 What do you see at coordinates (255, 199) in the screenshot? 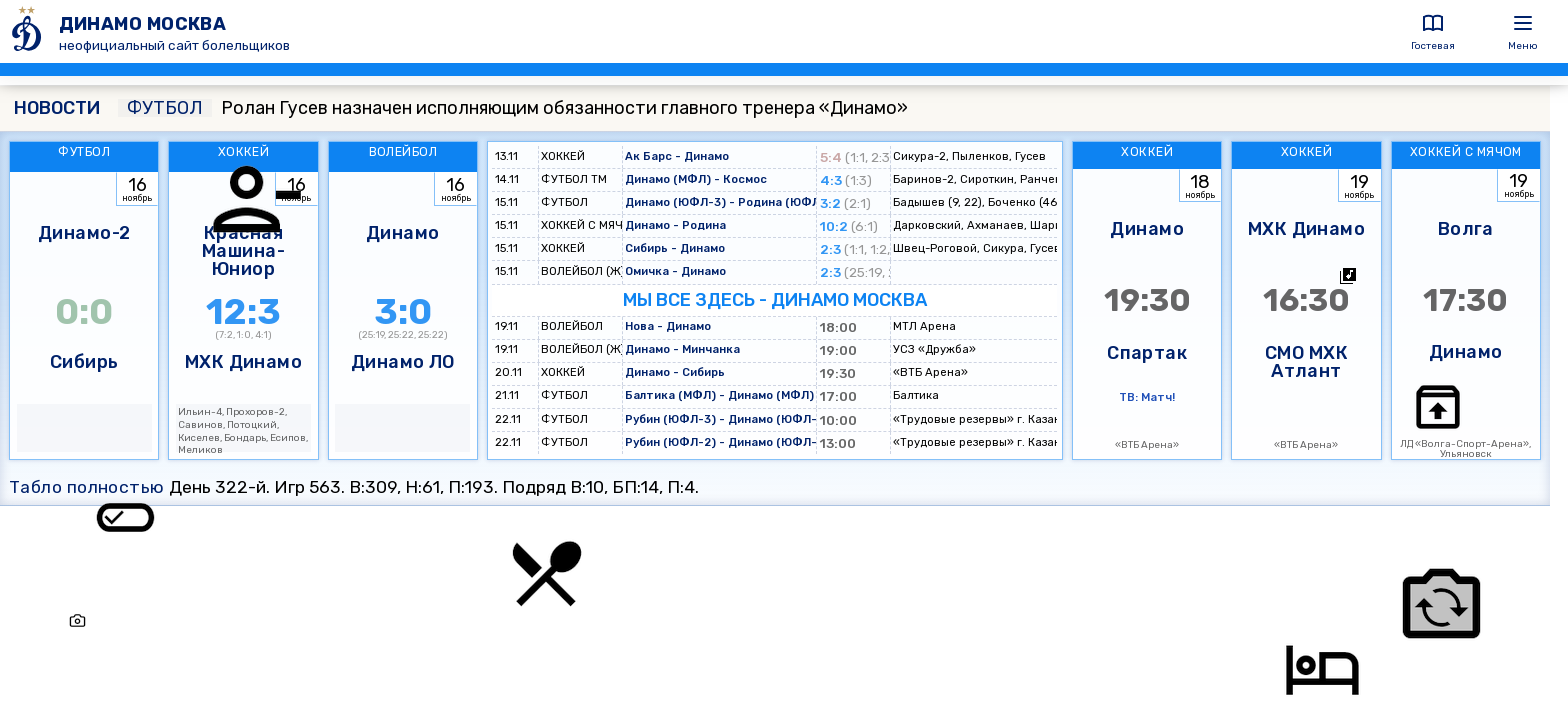
I see `remove a contact or friend` at bounding box center [255, 199].